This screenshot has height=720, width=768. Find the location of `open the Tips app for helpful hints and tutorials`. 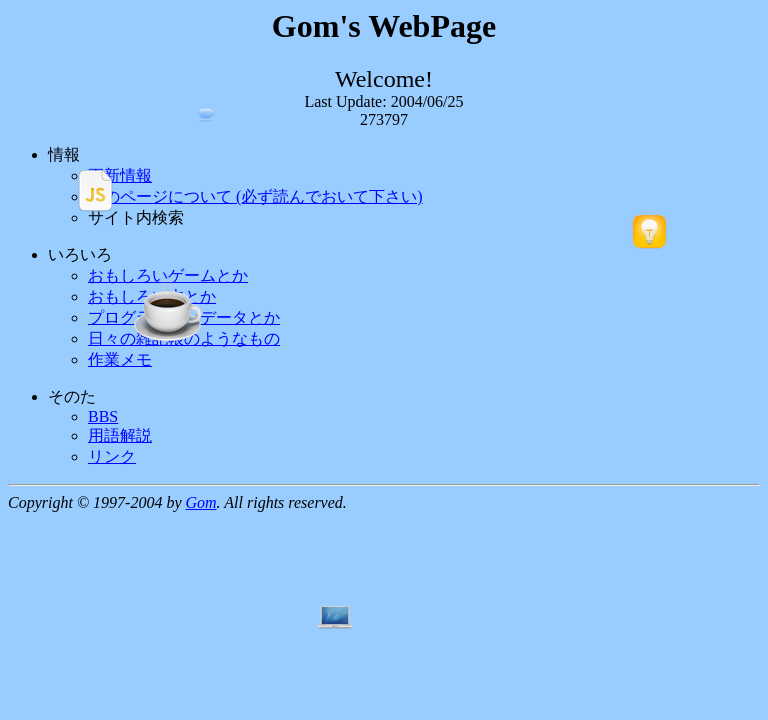

open the Tips app for helpful hints and tutorials is located at coordinates (649, 231).